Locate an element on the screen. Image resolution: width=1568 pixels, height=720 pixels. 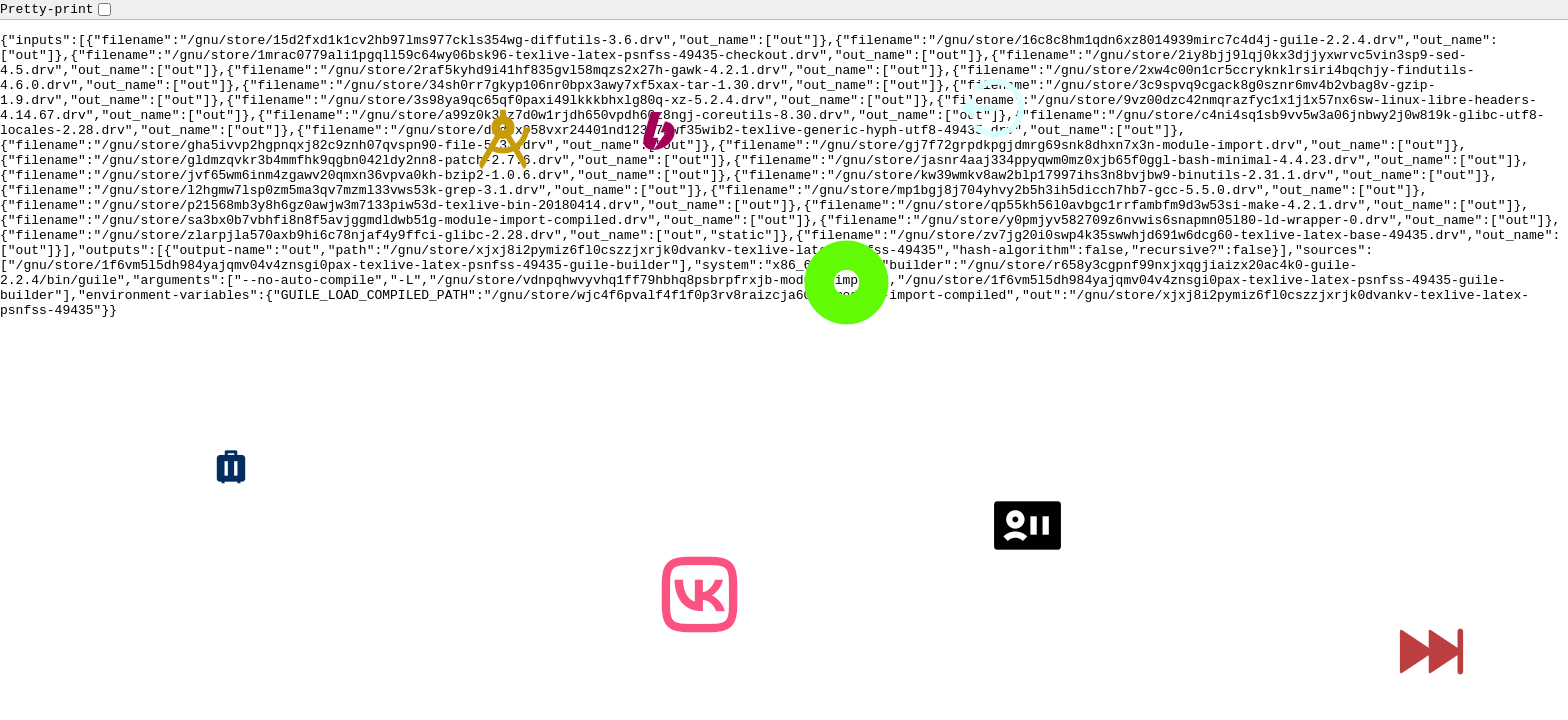
indicates a pass or credential is pending approval is located at coordinates (1027, 525).